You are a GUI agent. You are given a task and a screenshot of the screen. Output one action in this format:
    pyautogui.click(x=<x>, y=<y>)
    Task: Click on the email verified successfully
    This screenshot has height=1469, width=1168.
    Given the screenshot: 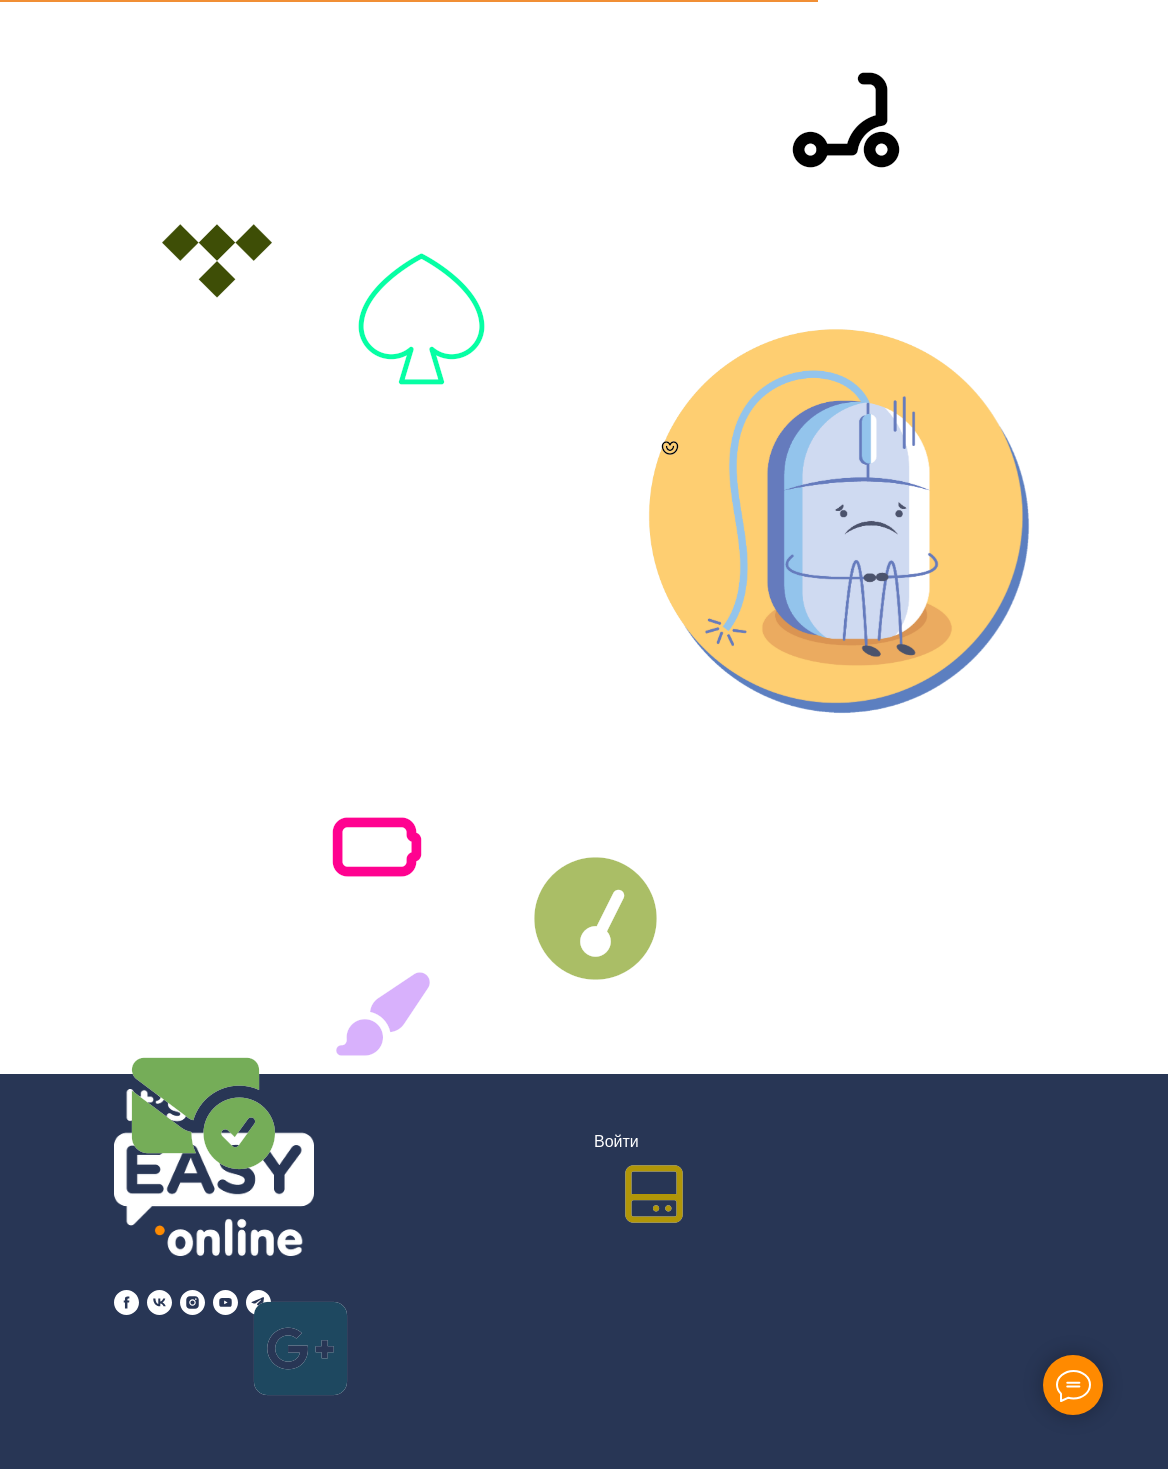 What is the action you would take?
    pyautogui.click(x=195, y=1105)
    